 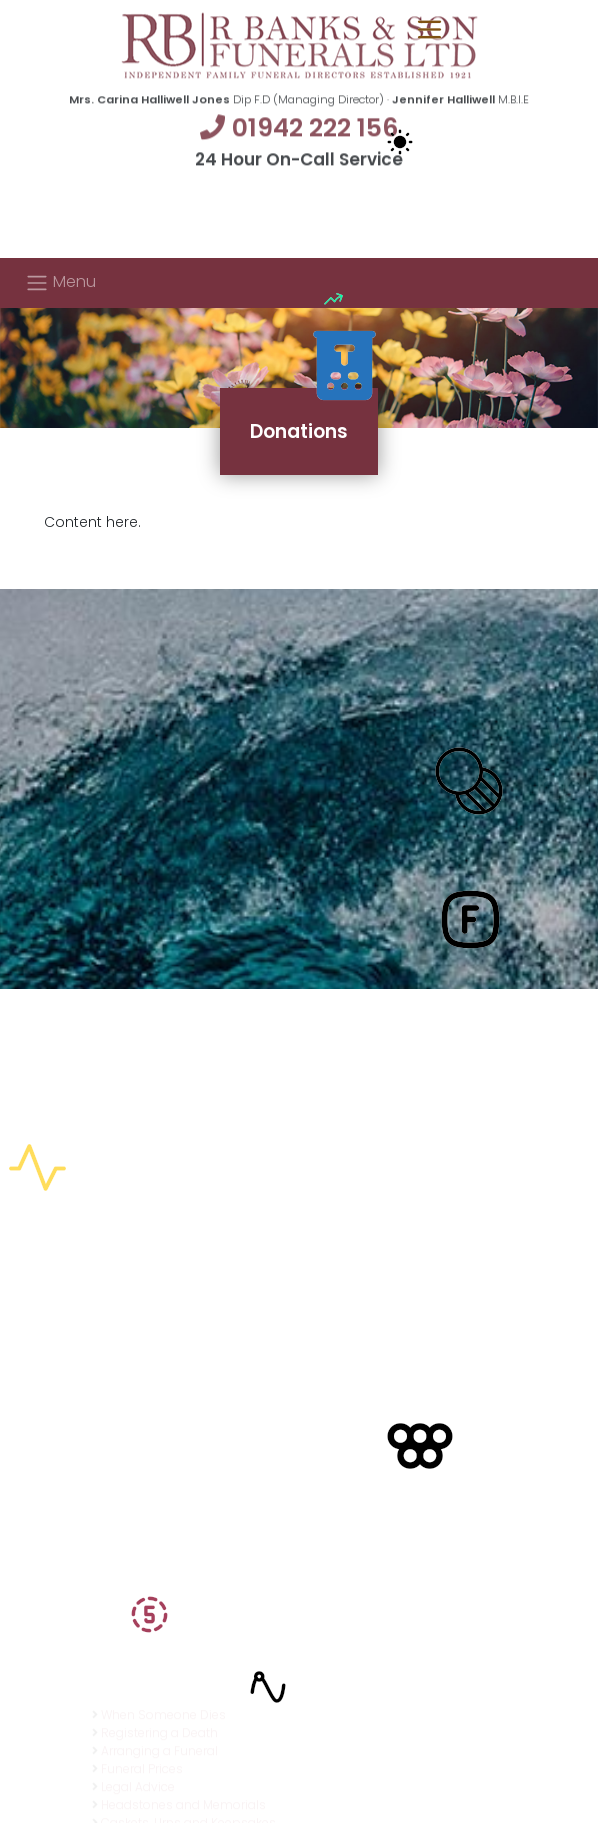 I want to click on view olympics-related content or events, so click(x=420, y=1446).